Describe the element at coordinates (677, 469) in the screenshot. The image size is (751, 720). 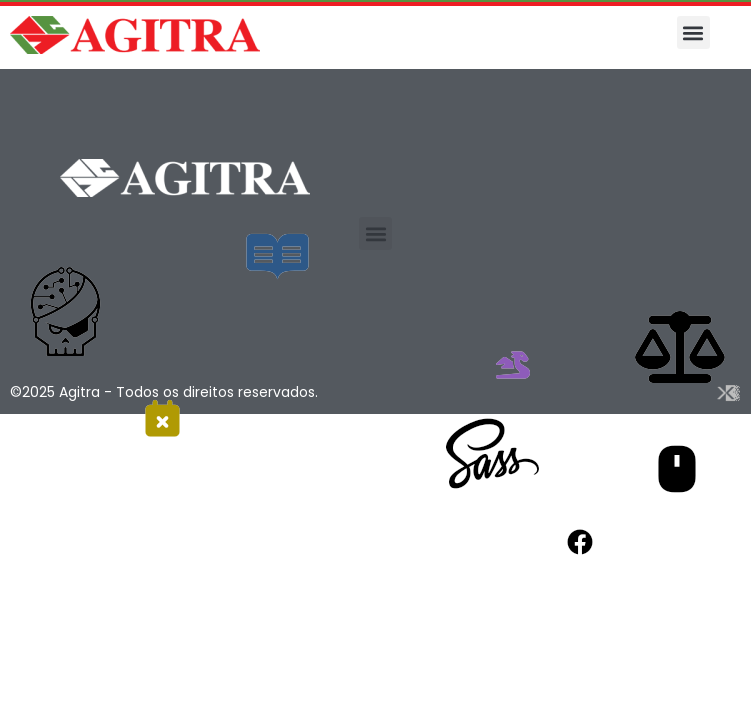
I see `indicates mouse or cursor device settings` at that location.